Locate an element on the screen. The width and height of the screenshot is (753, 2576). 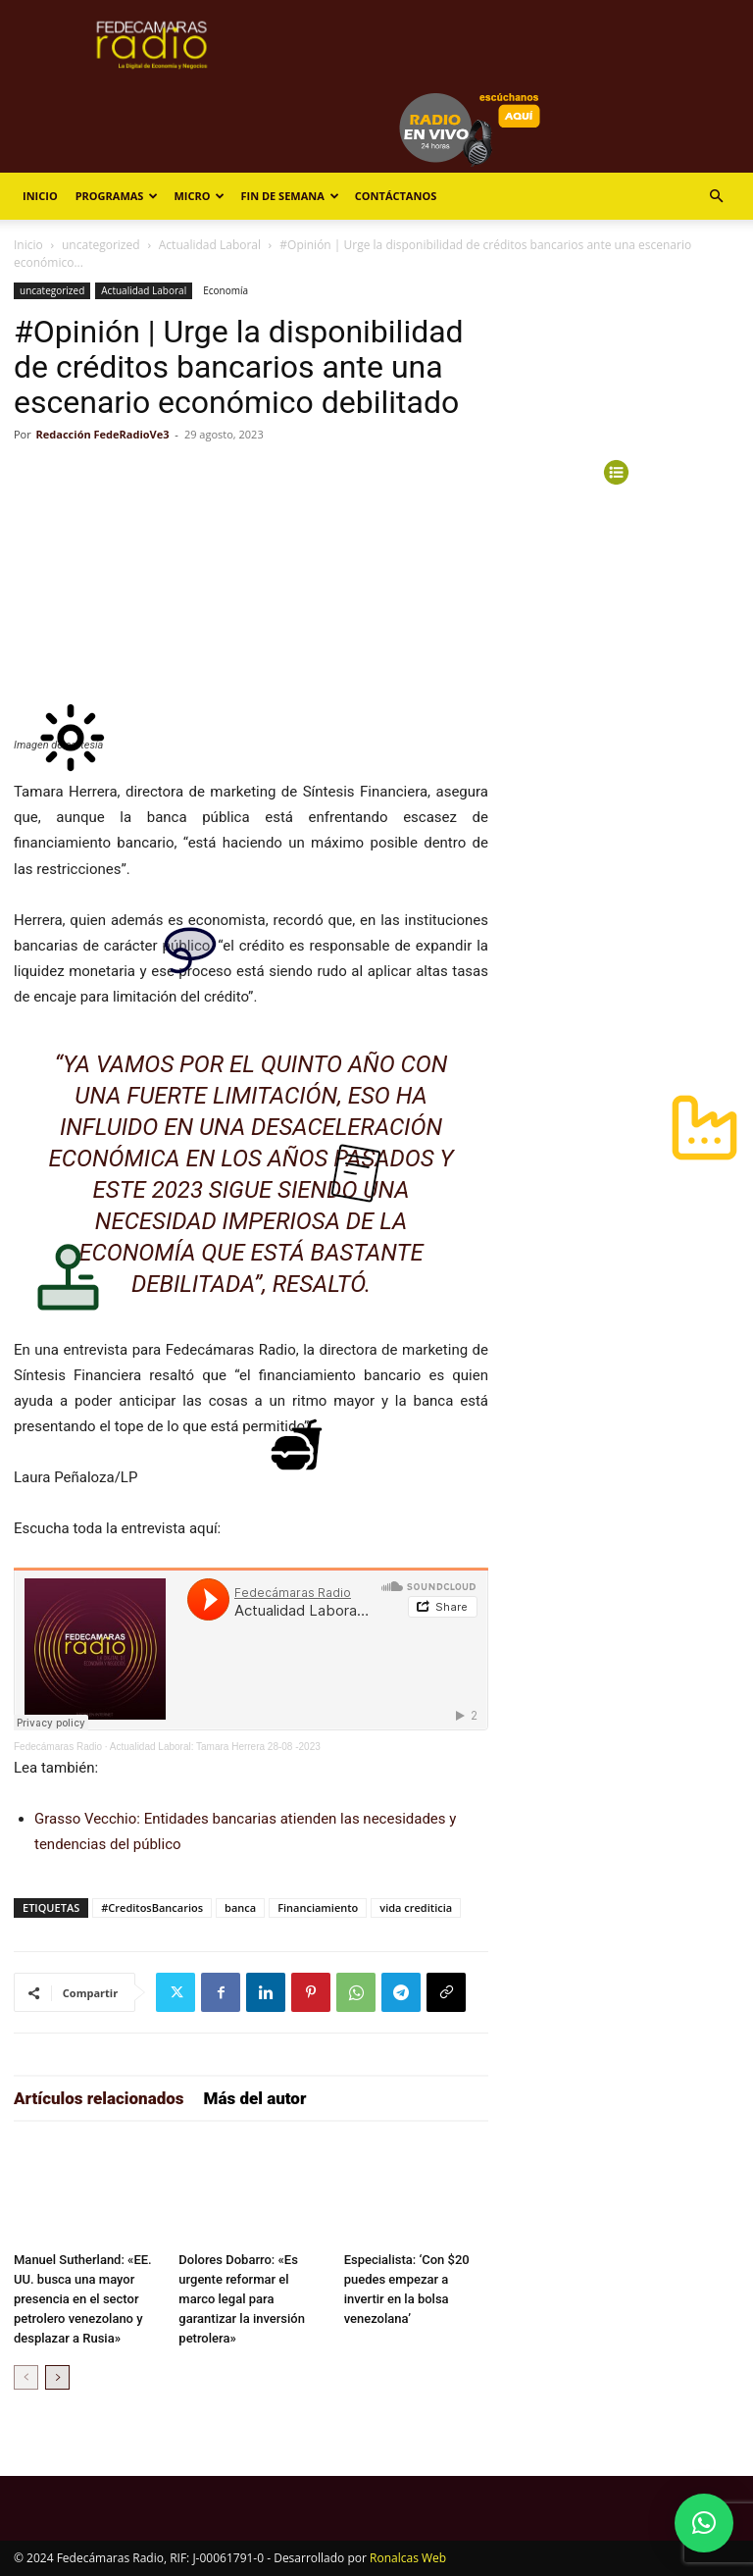
increase screen brightness is located at coordinates (71, 738).